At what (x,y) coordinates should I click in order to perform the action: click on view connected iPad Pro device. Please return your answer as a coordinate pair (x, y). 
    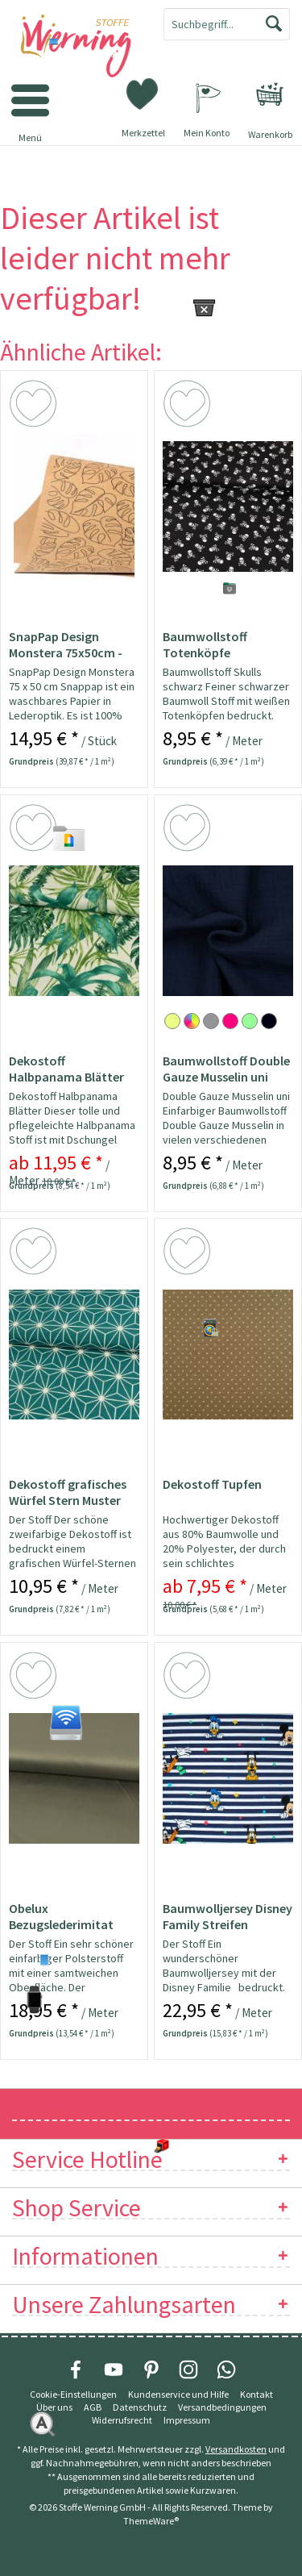
    Looking at the image, I should click on (44, 1960).